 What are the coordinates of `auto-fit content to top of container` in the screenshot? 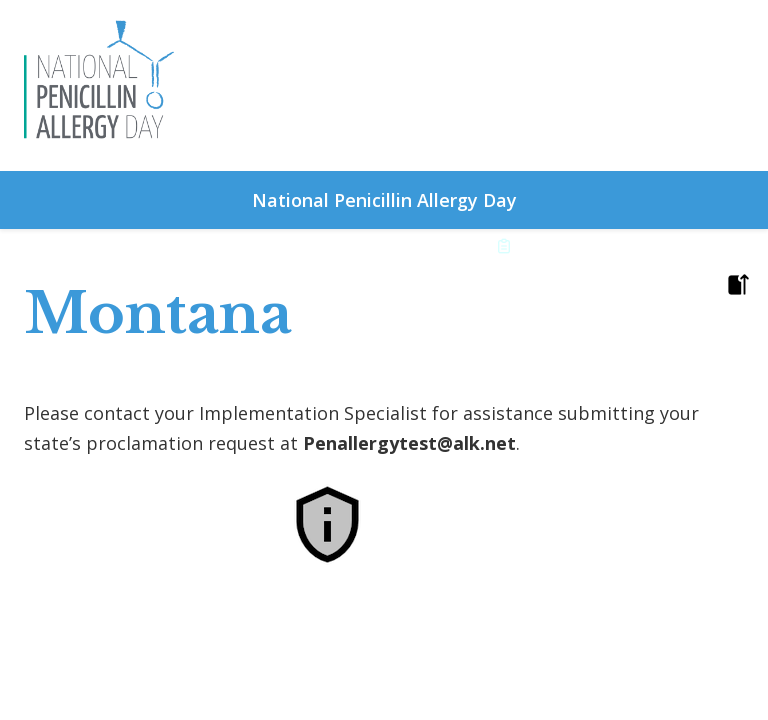 It's located at (738, 285).